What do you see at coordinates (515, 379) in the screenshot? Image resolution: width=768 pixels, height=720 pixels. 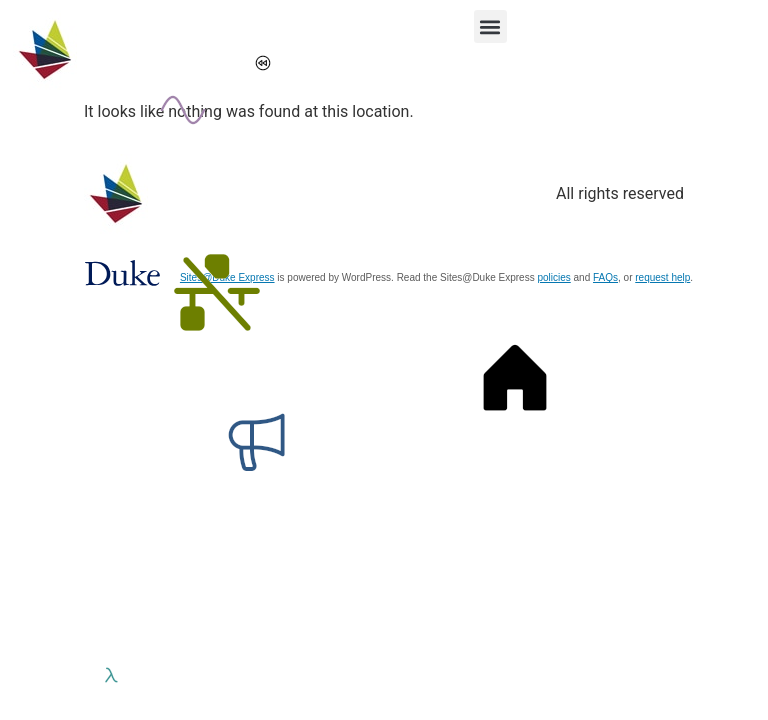 I see `navigate to home screen` at bounding box center [515, 379].